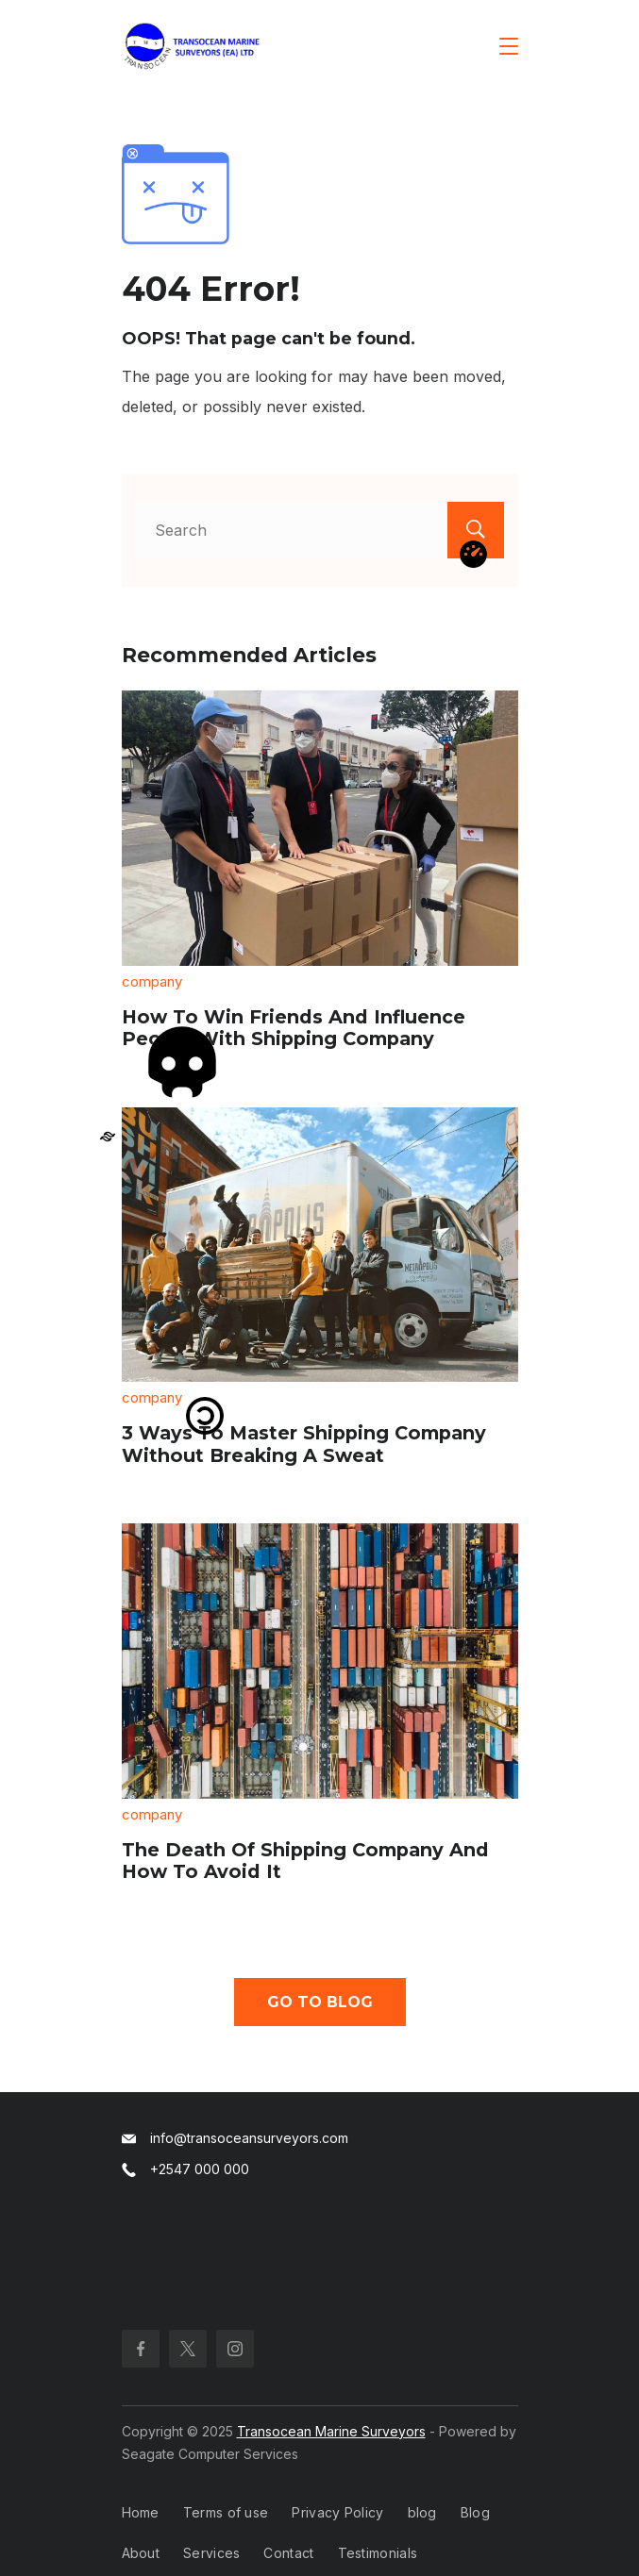 The width and height of the screenshot is (639, 2576). Describe the element at coordinates (205, 1416) in the screenshot. I see `indicates copyleft licensing for content or software` at that location.